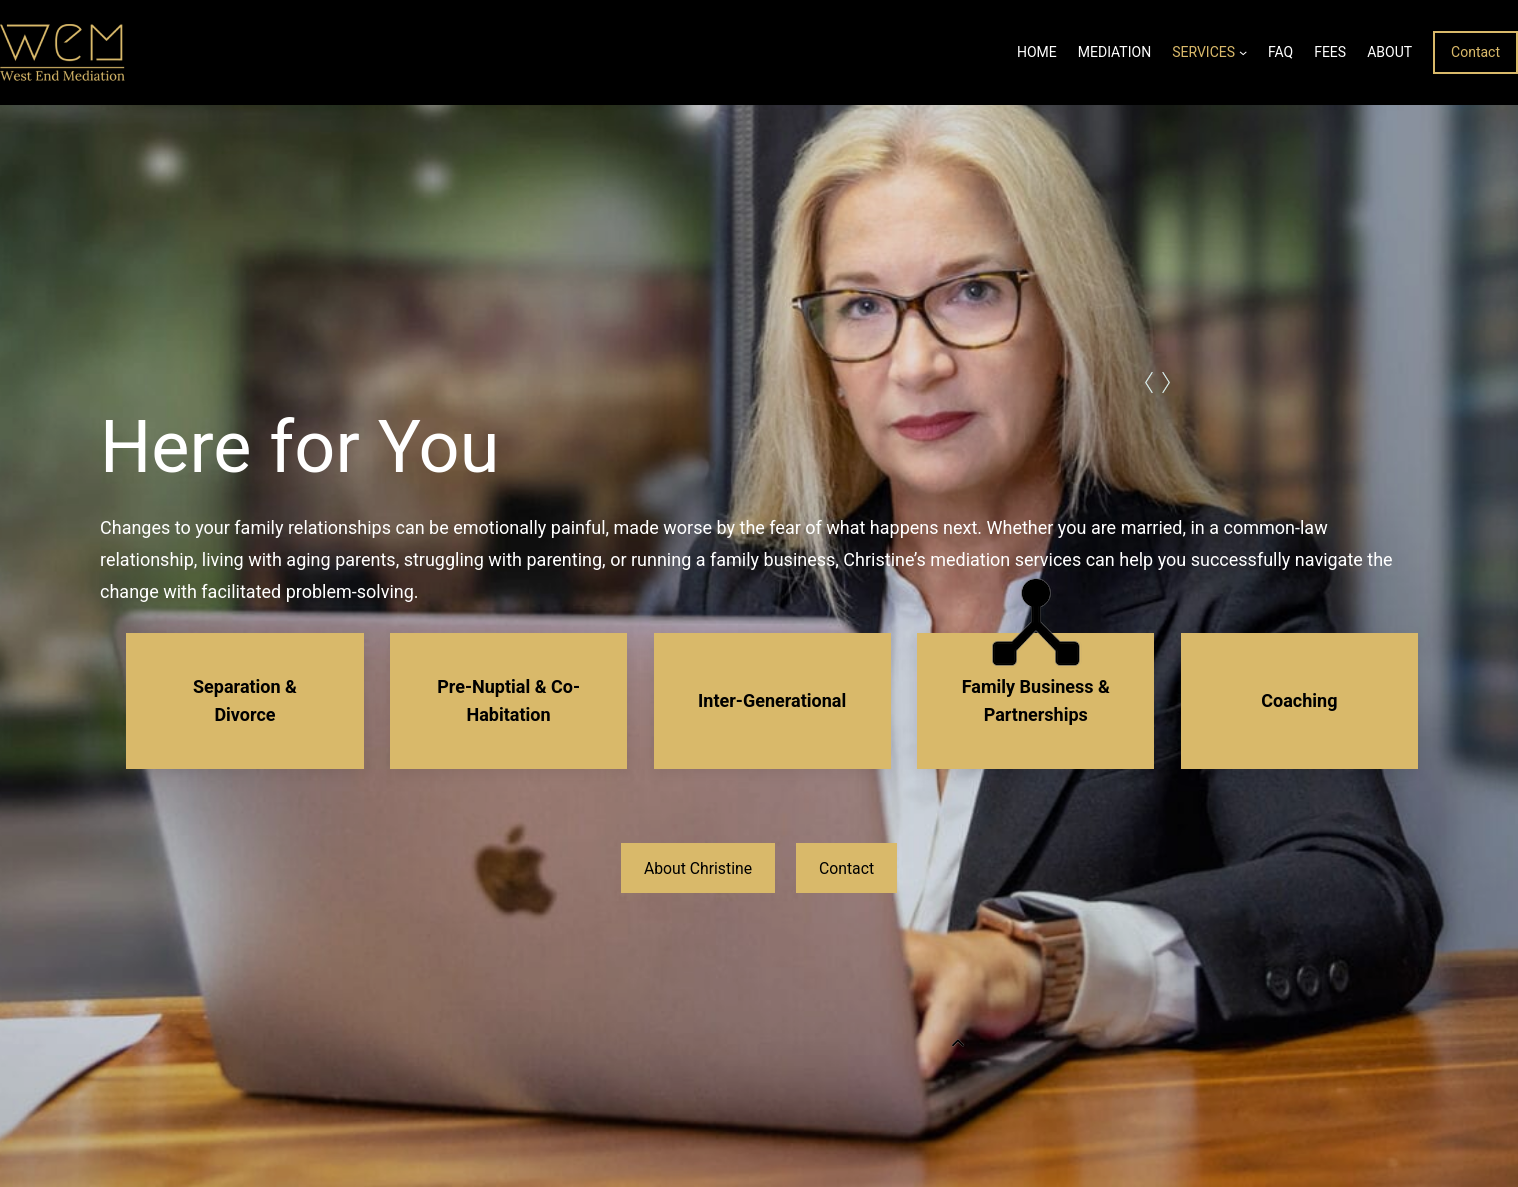 The height and width of the screenshot is (1187, 1518). Describe the element at coordinates (1157, 382) in the screenshot. I see `view or edit code/markup` at that location.